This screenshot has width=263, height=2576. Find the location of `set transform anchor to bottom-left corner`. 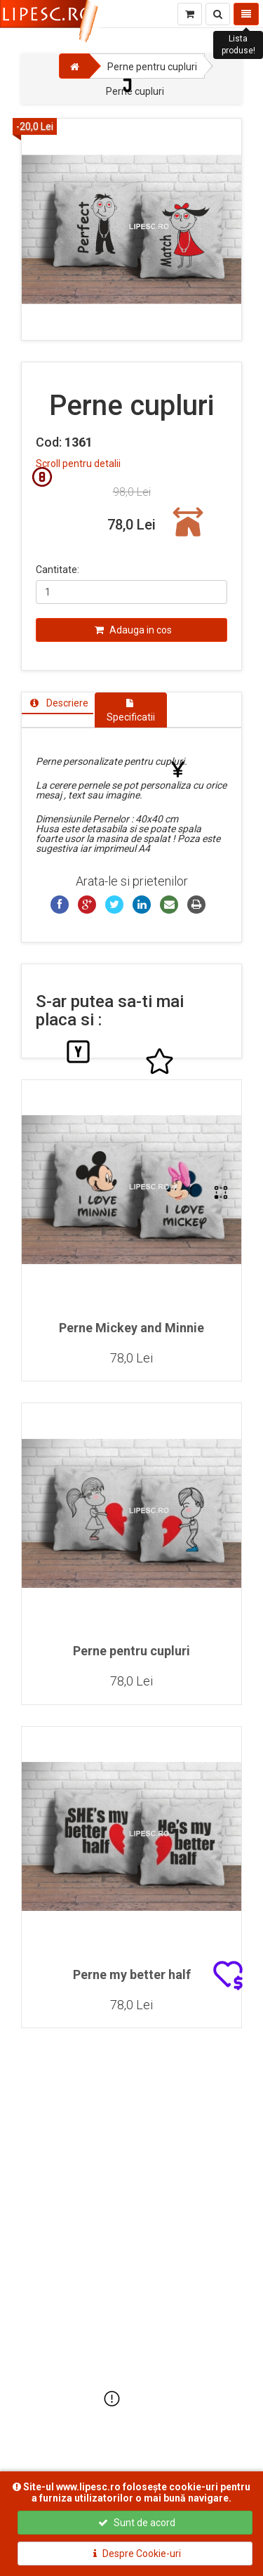

set transform anchor to bottom-left corner is located at coordinates (221, 1192).